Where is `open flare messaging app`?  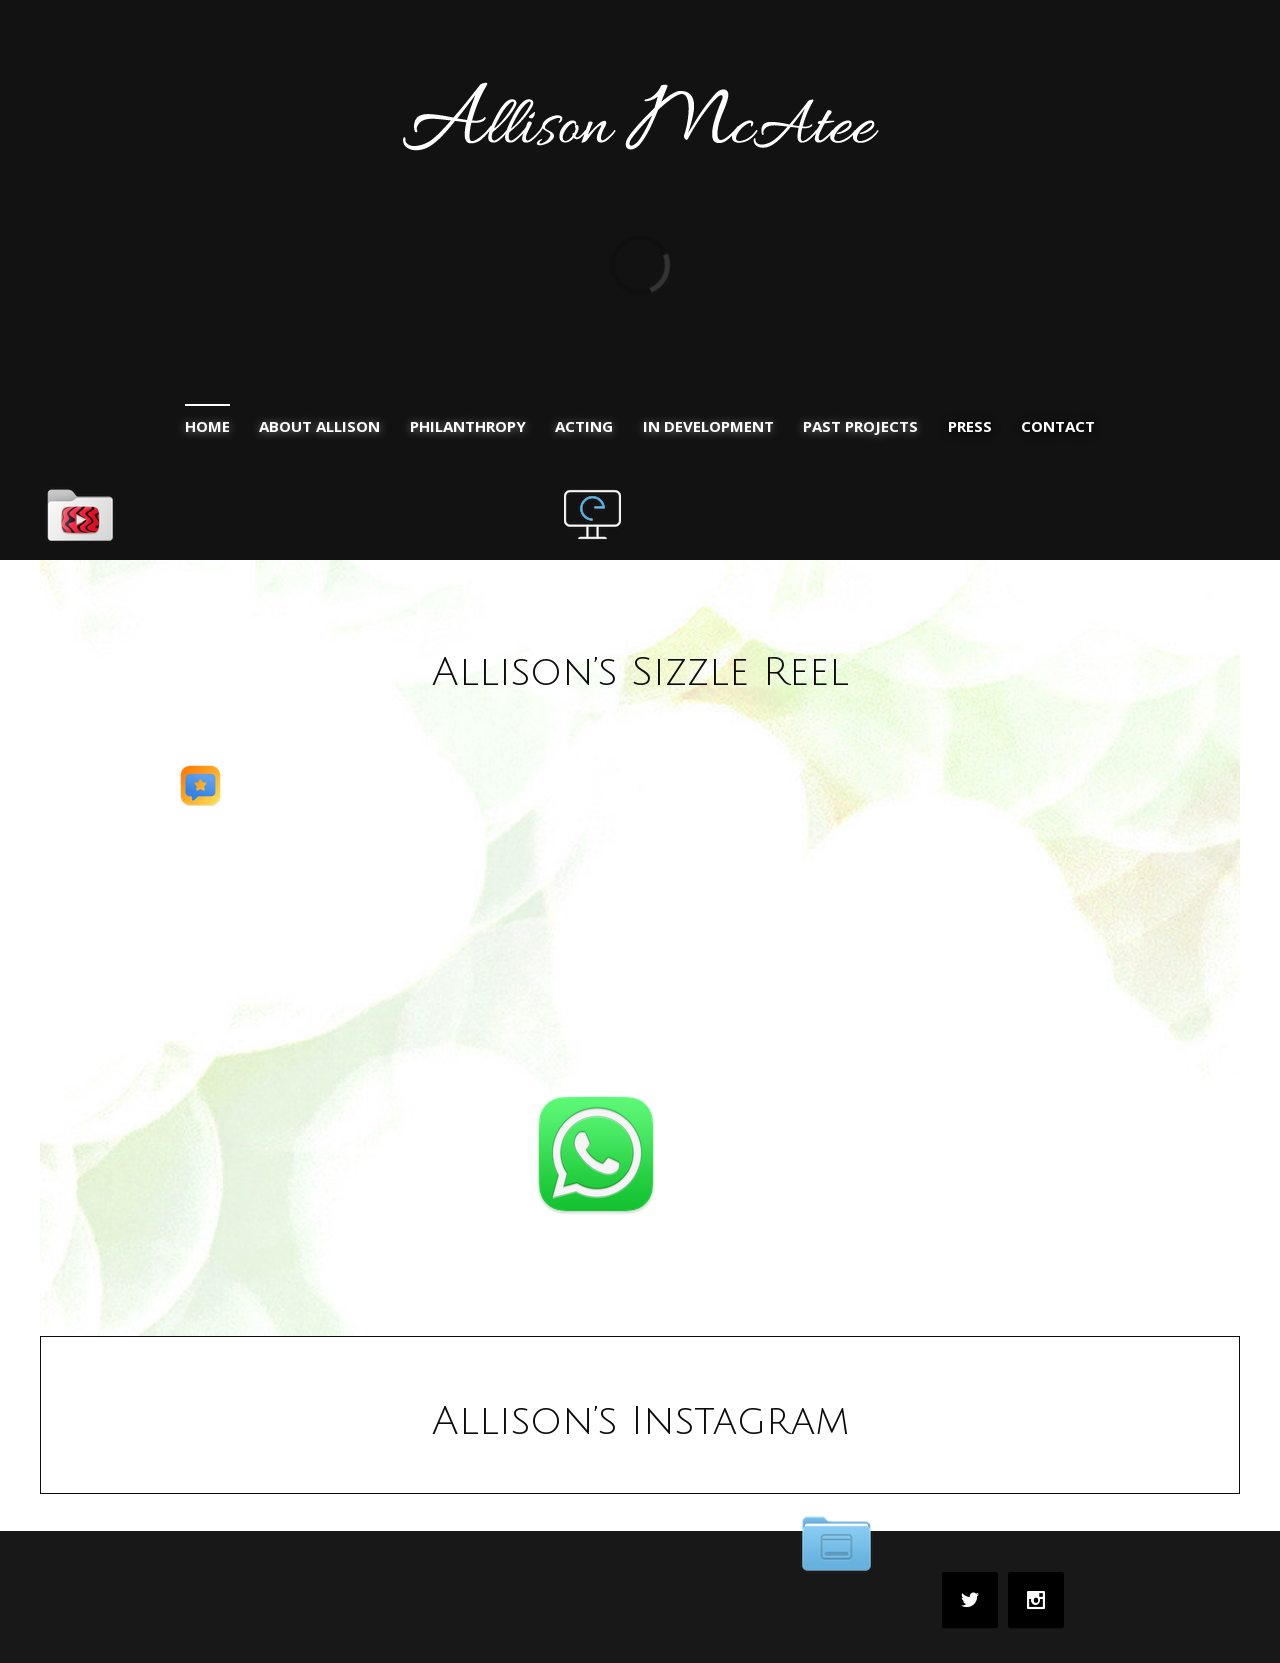
open flare messaging app is located at coordinates (200, 785).